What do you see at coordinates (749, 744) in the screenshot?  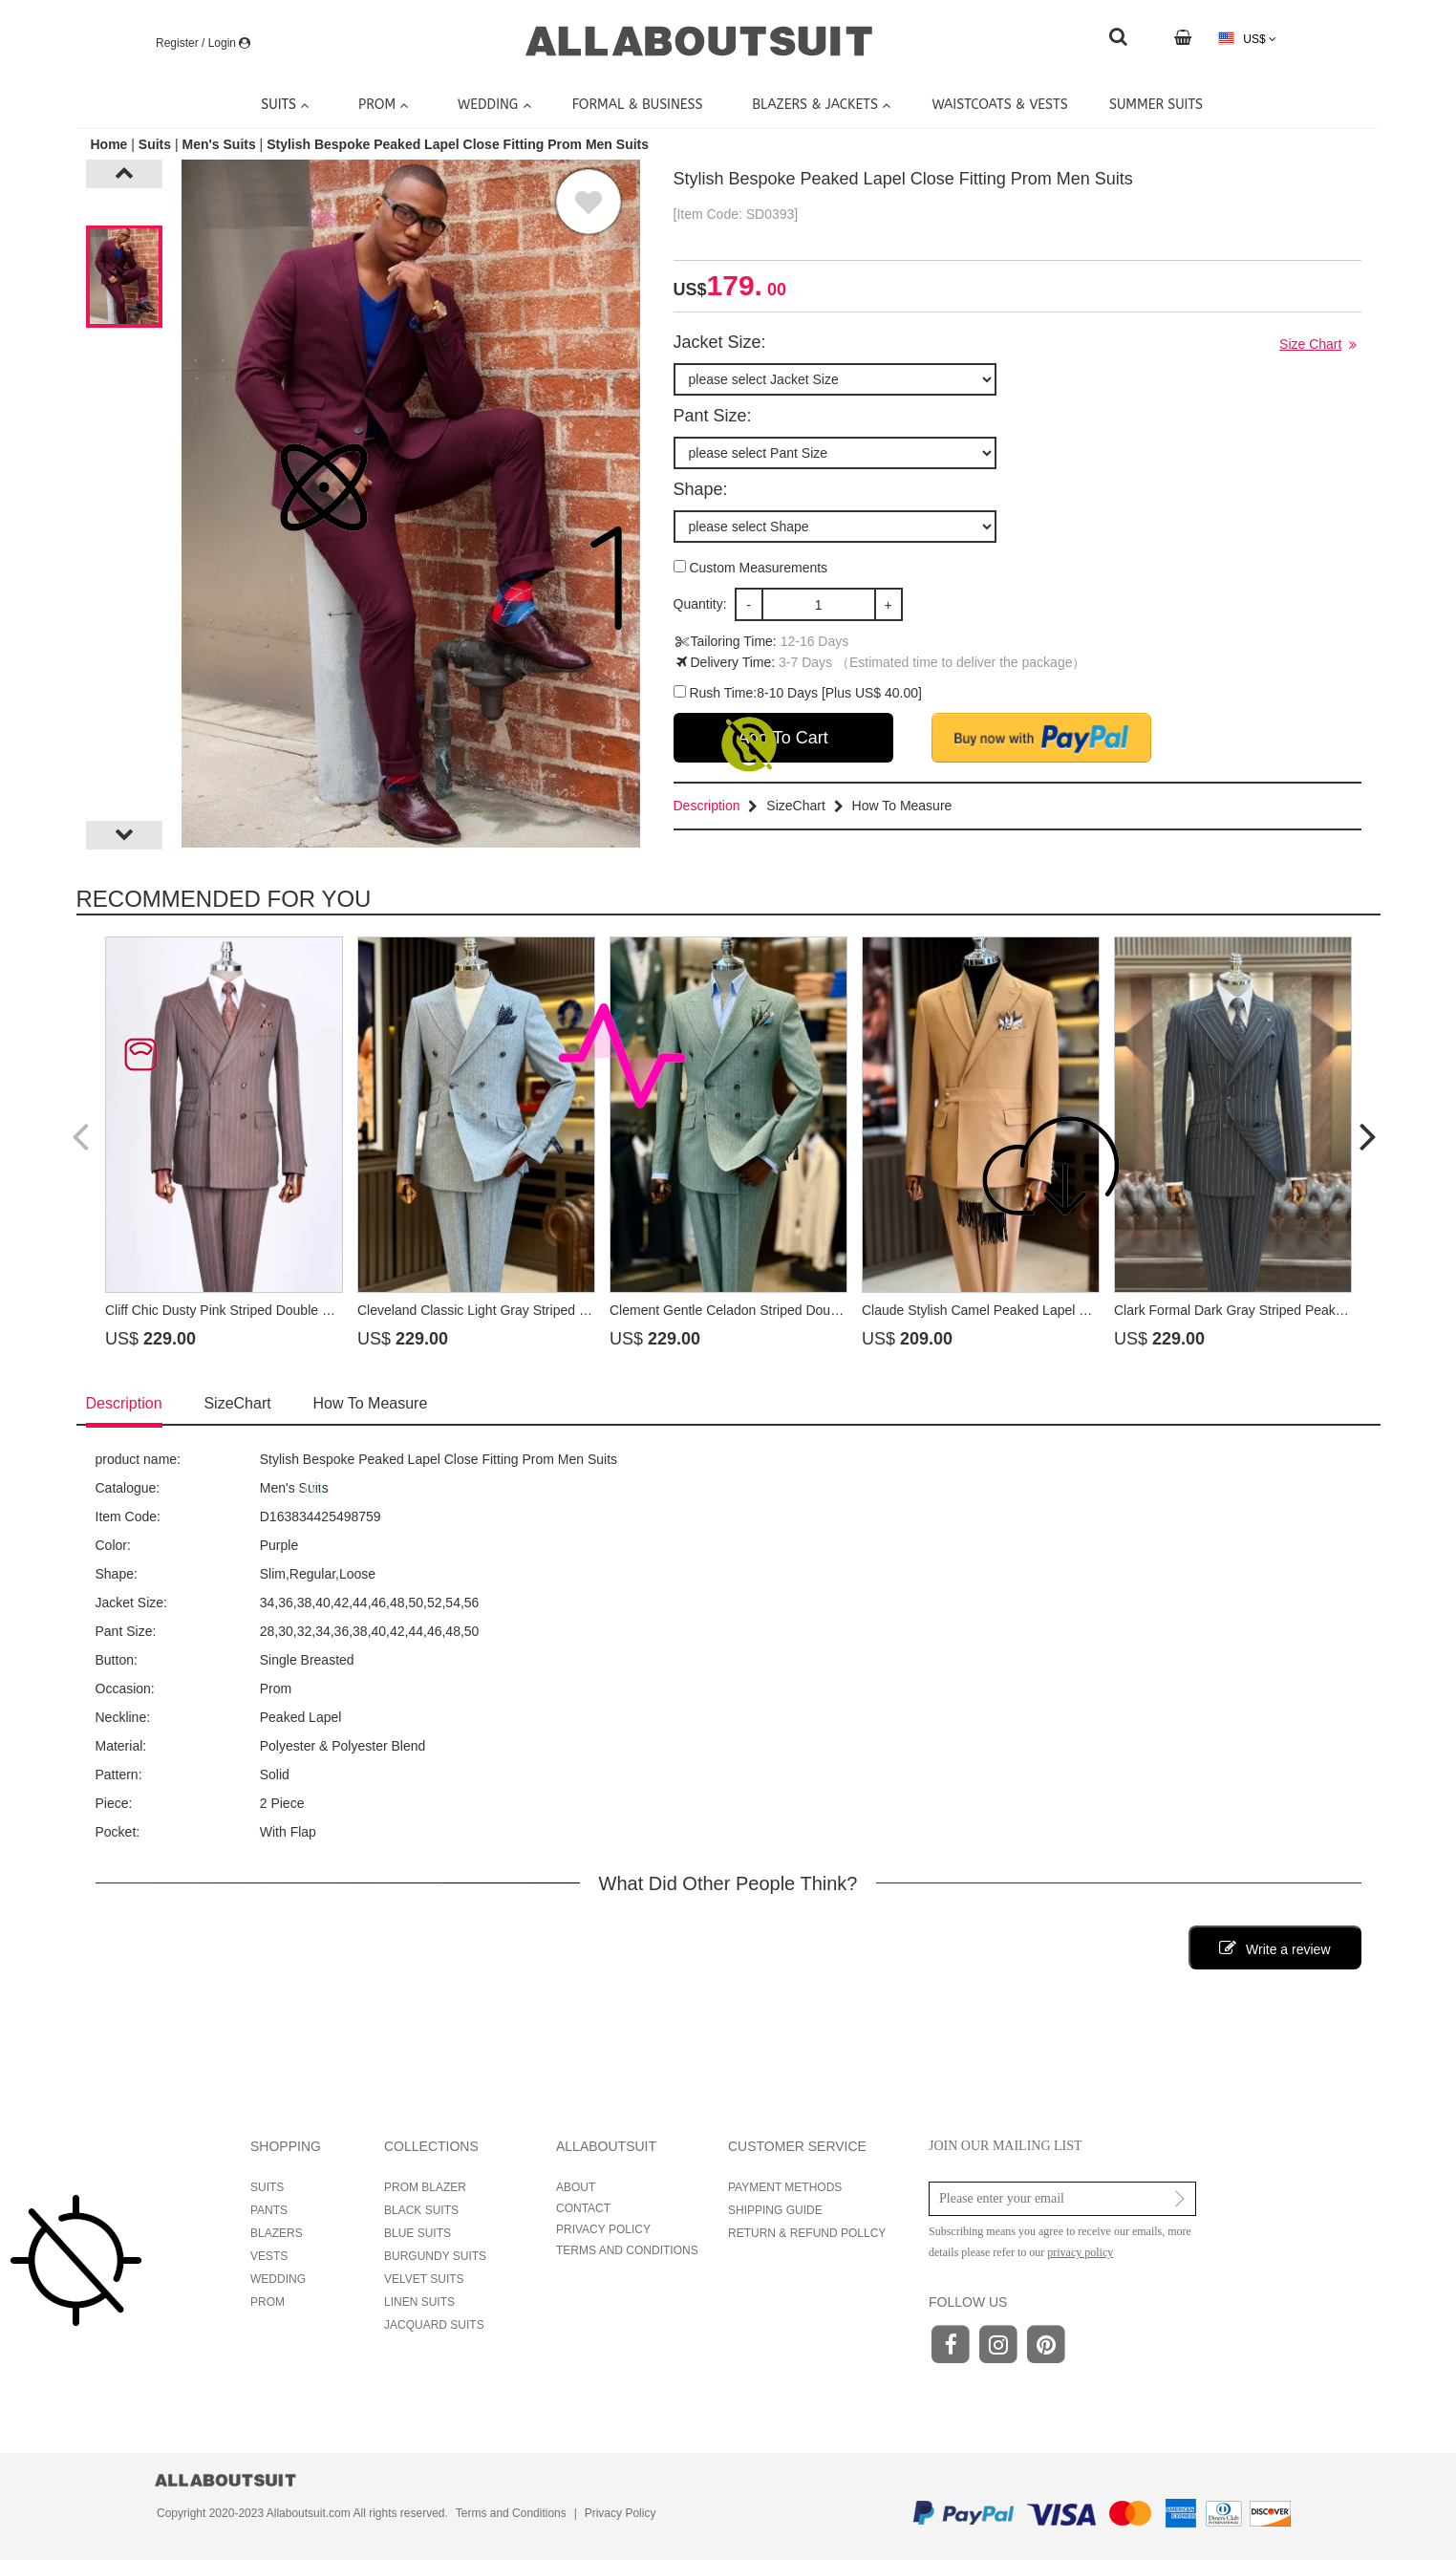 I see `mute or disable hearing assistance features` at bounding box center [749, 744].